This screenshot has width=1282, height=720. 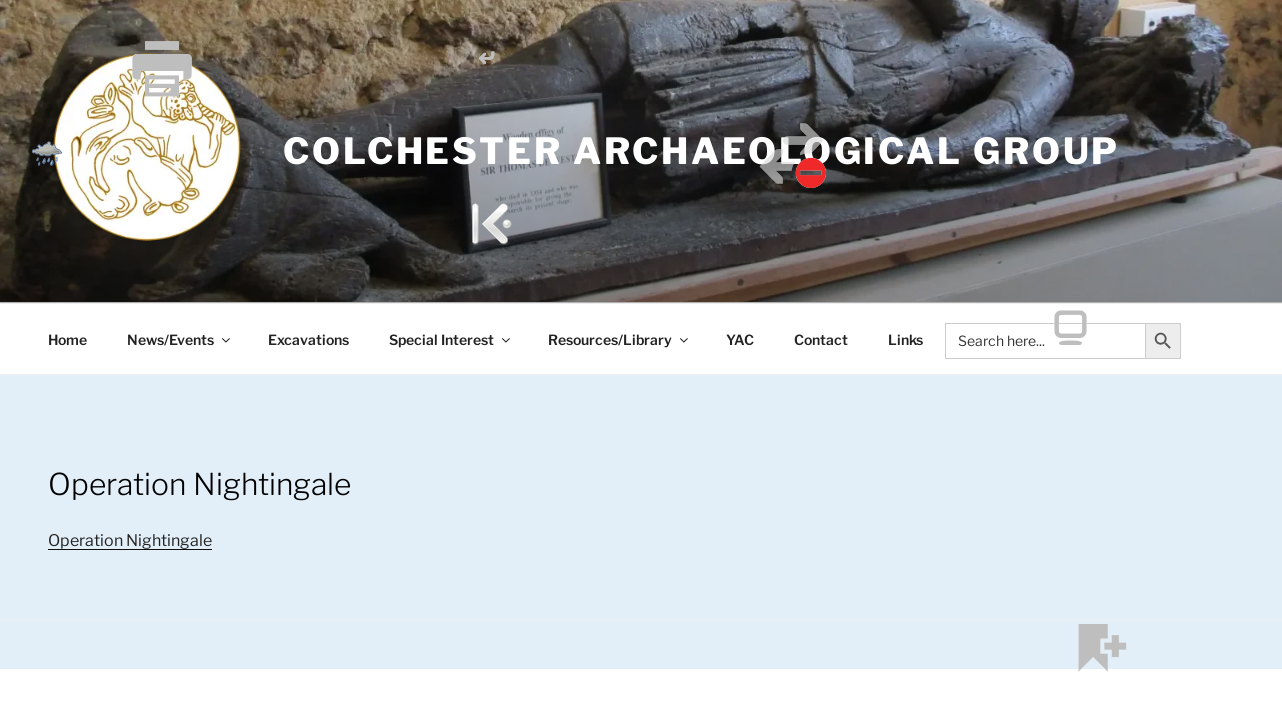 I want to click on indicates scattered showers in current weather conditions, so click(x=47, y=151).